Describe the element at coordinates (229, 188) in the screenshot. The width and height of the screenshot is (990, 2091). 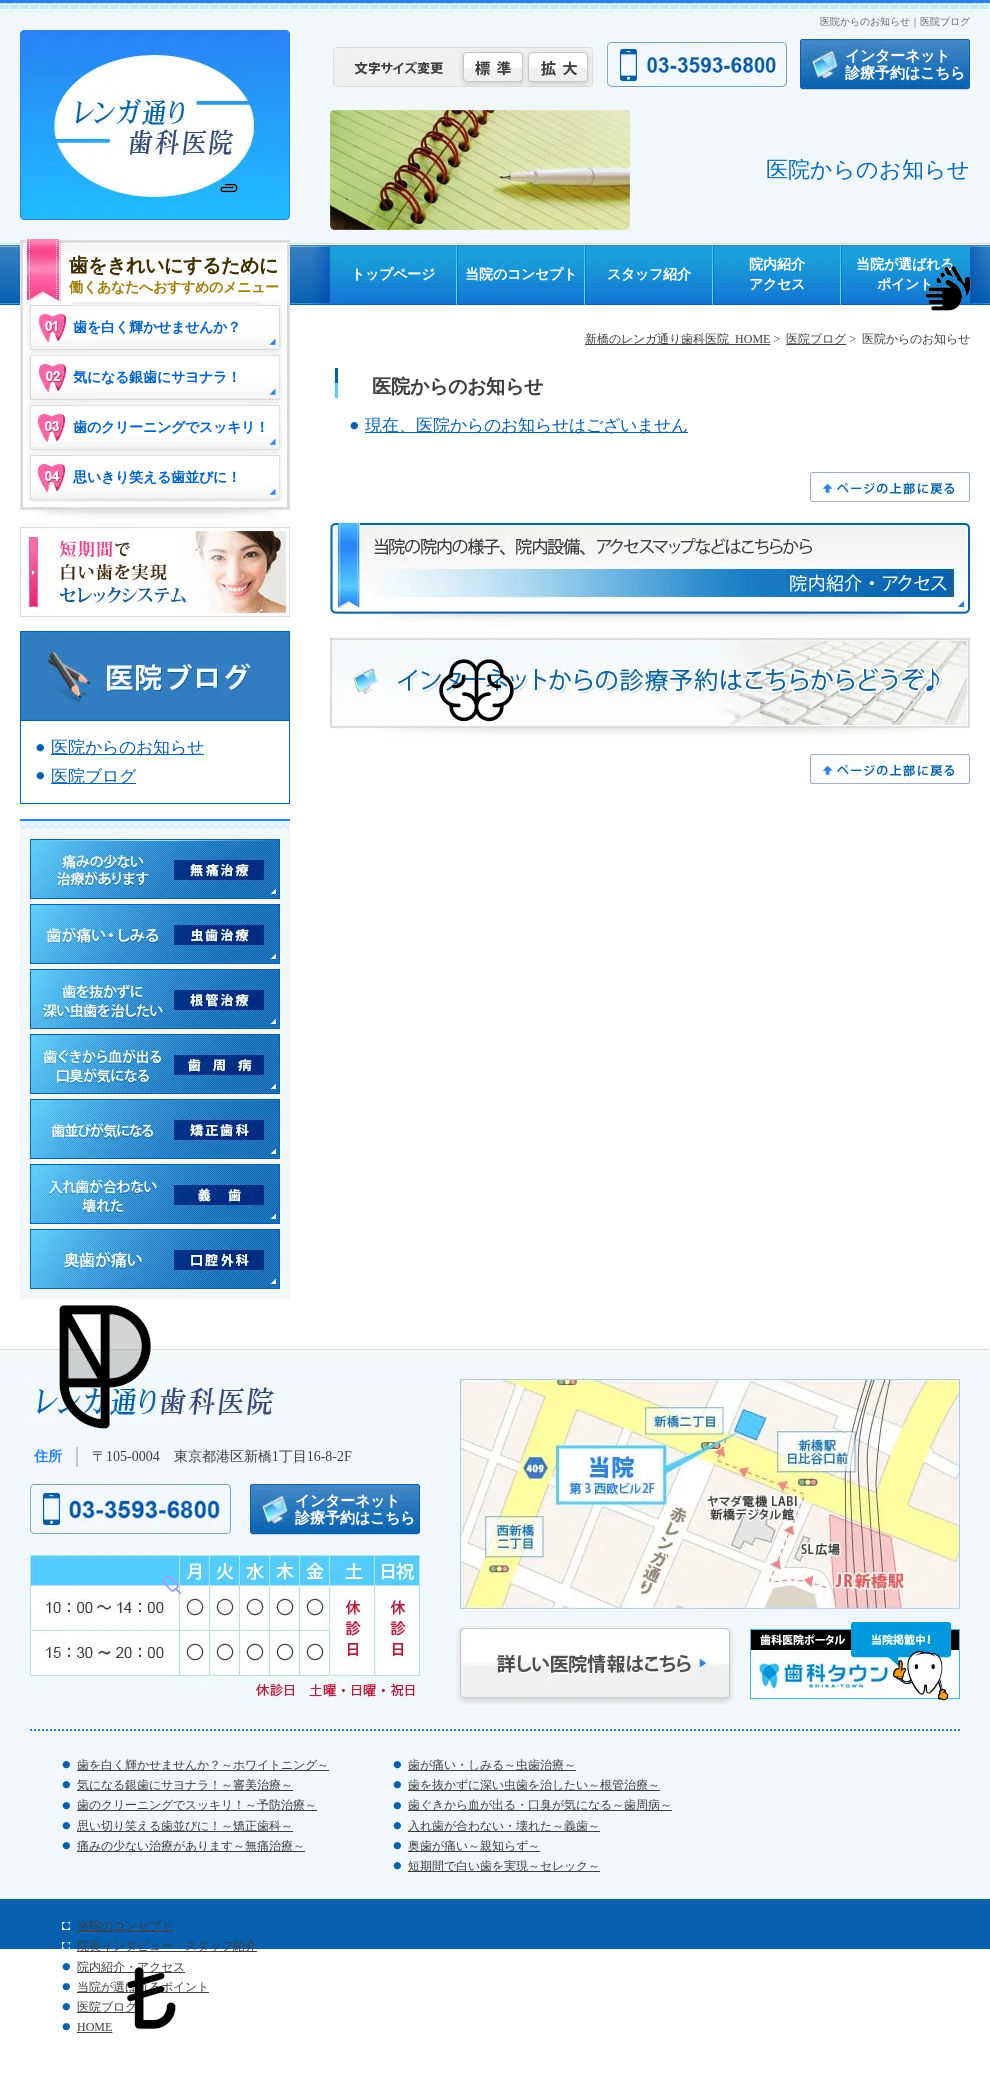
I see `attach a file to your message` at that location.